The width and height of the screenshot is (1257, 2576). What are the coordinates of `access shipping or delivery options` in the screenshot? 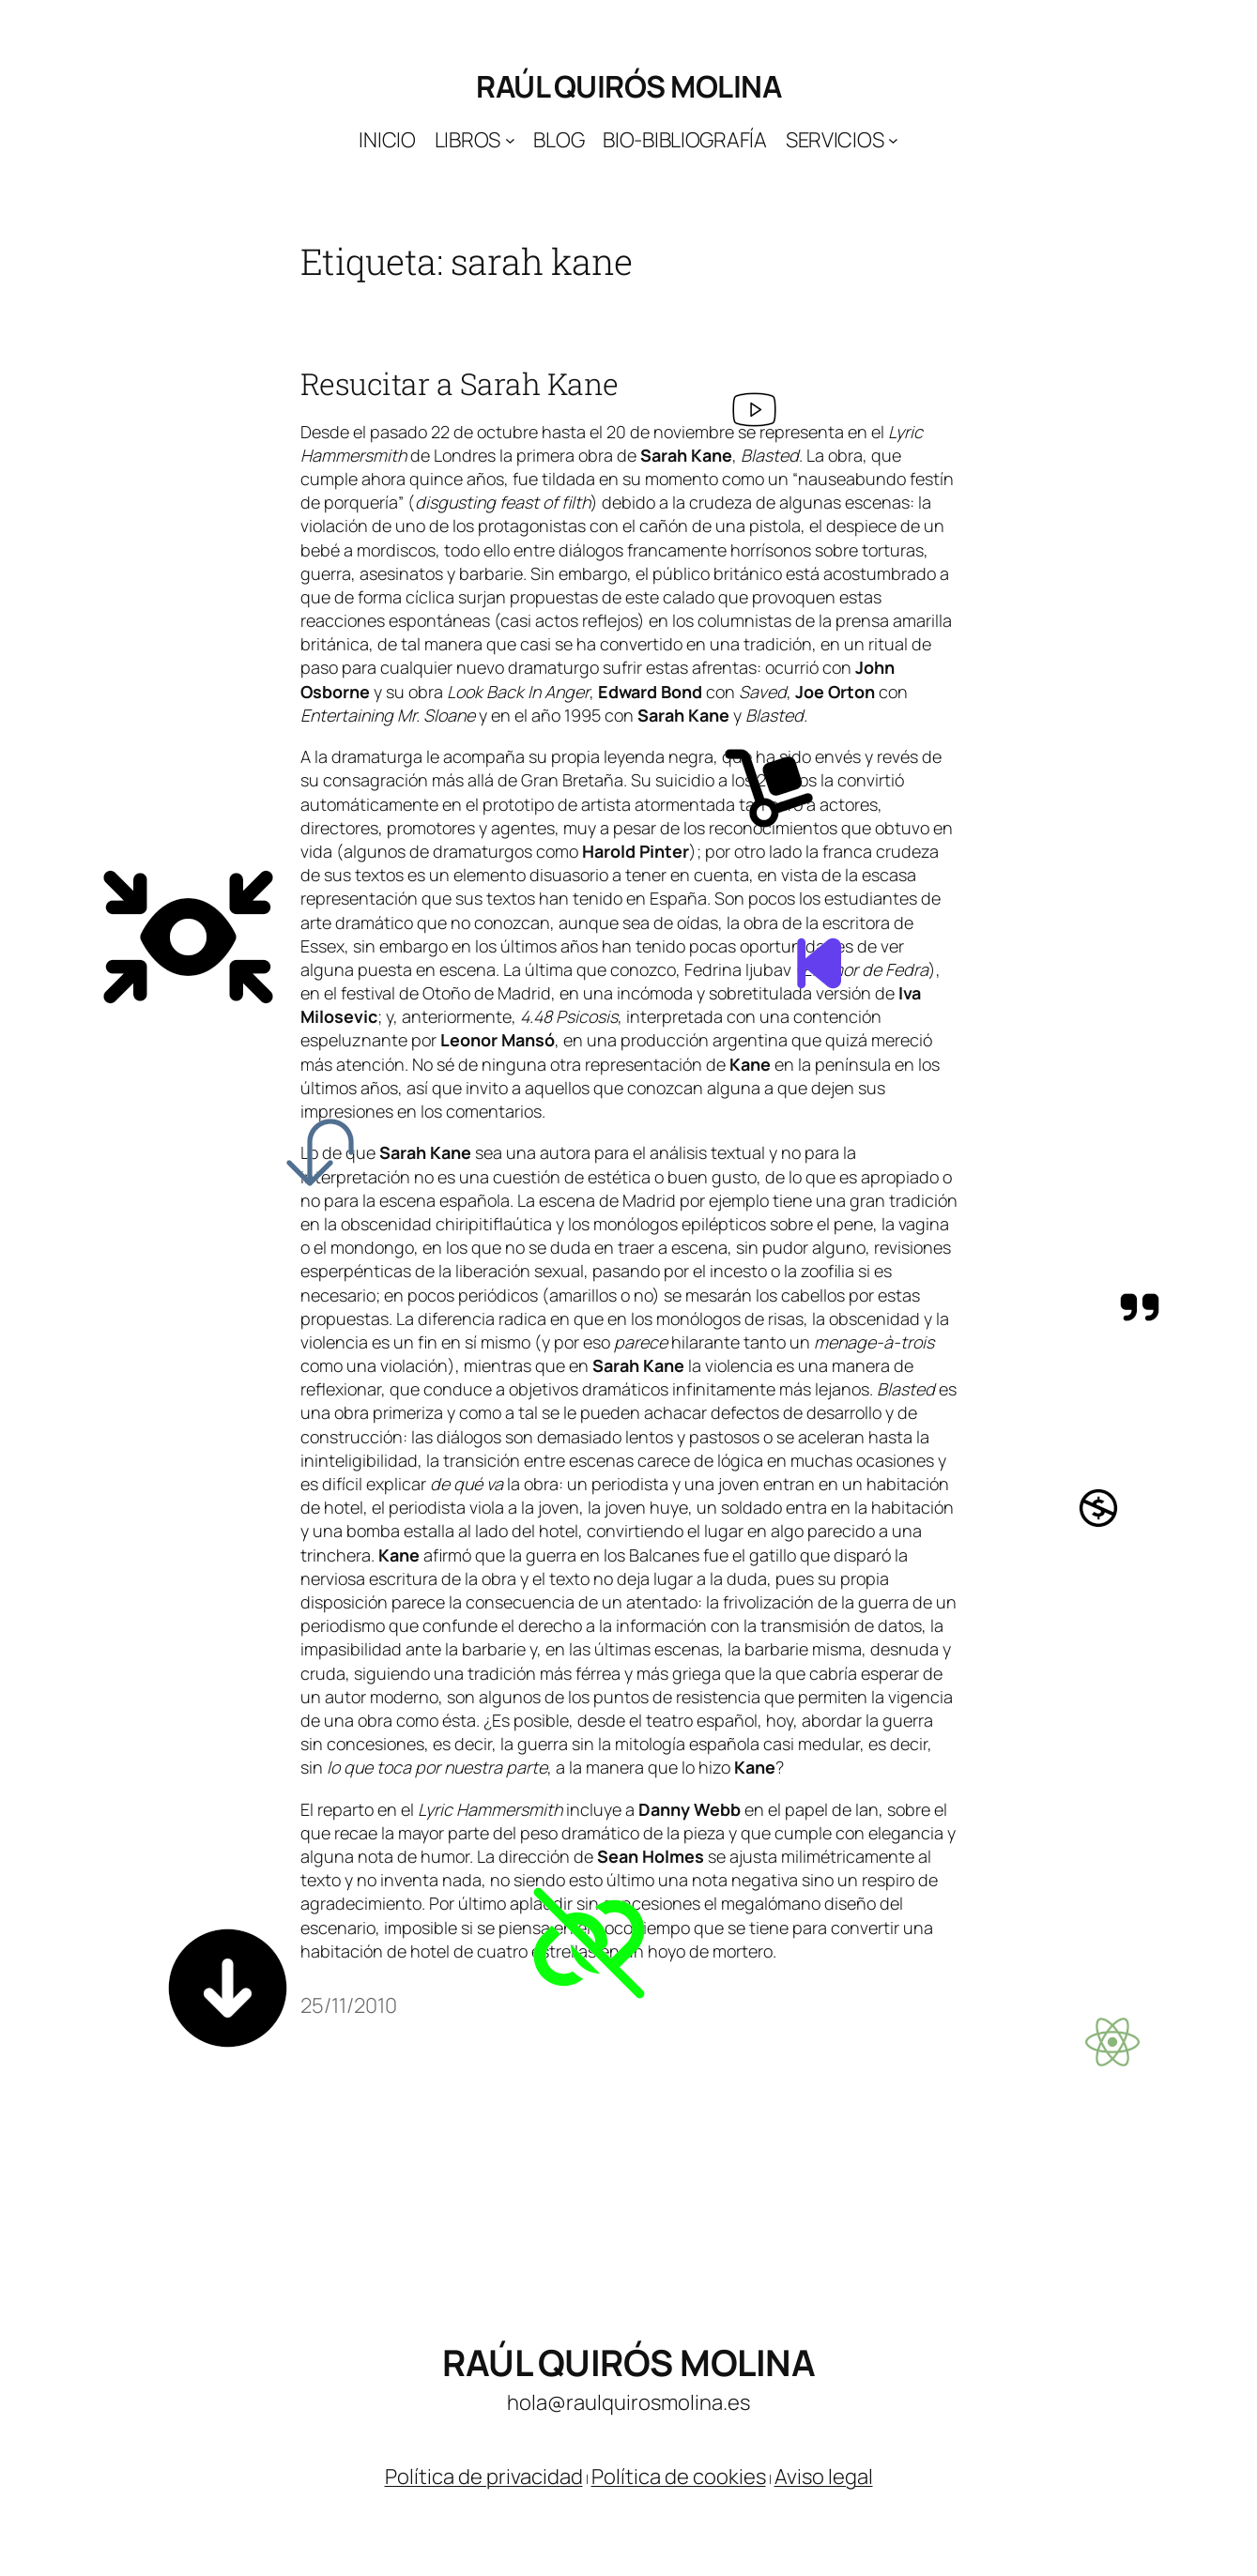 It's located at (769, 788).